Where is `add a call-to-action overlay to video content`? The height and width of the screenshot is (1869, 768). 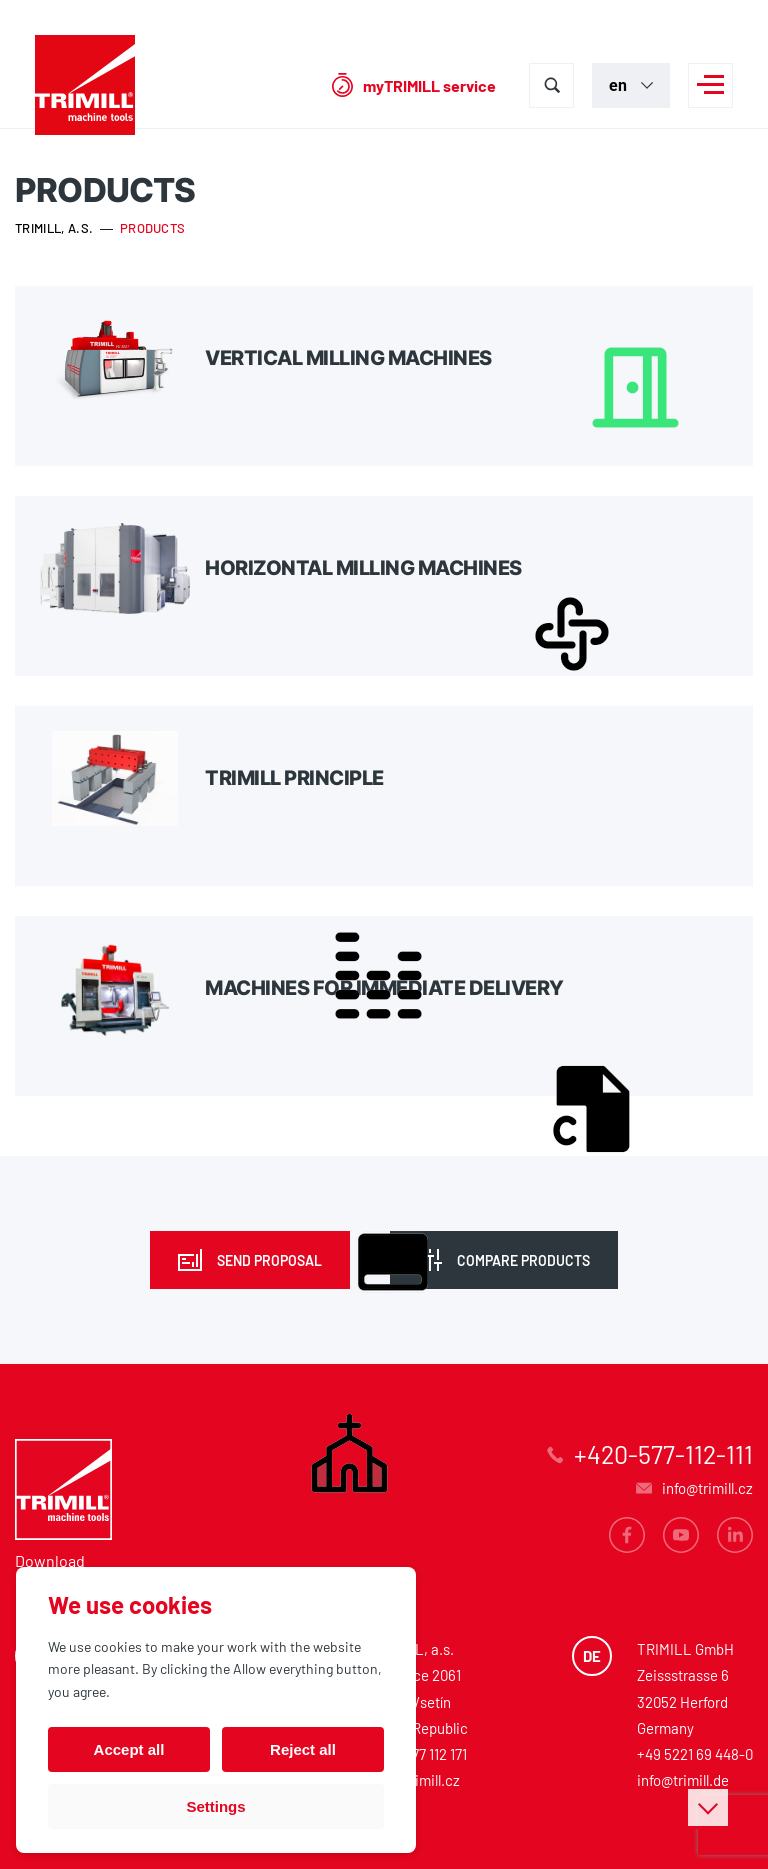 add a call-to-action overlay to video content is located at coordinates (393, 1262).